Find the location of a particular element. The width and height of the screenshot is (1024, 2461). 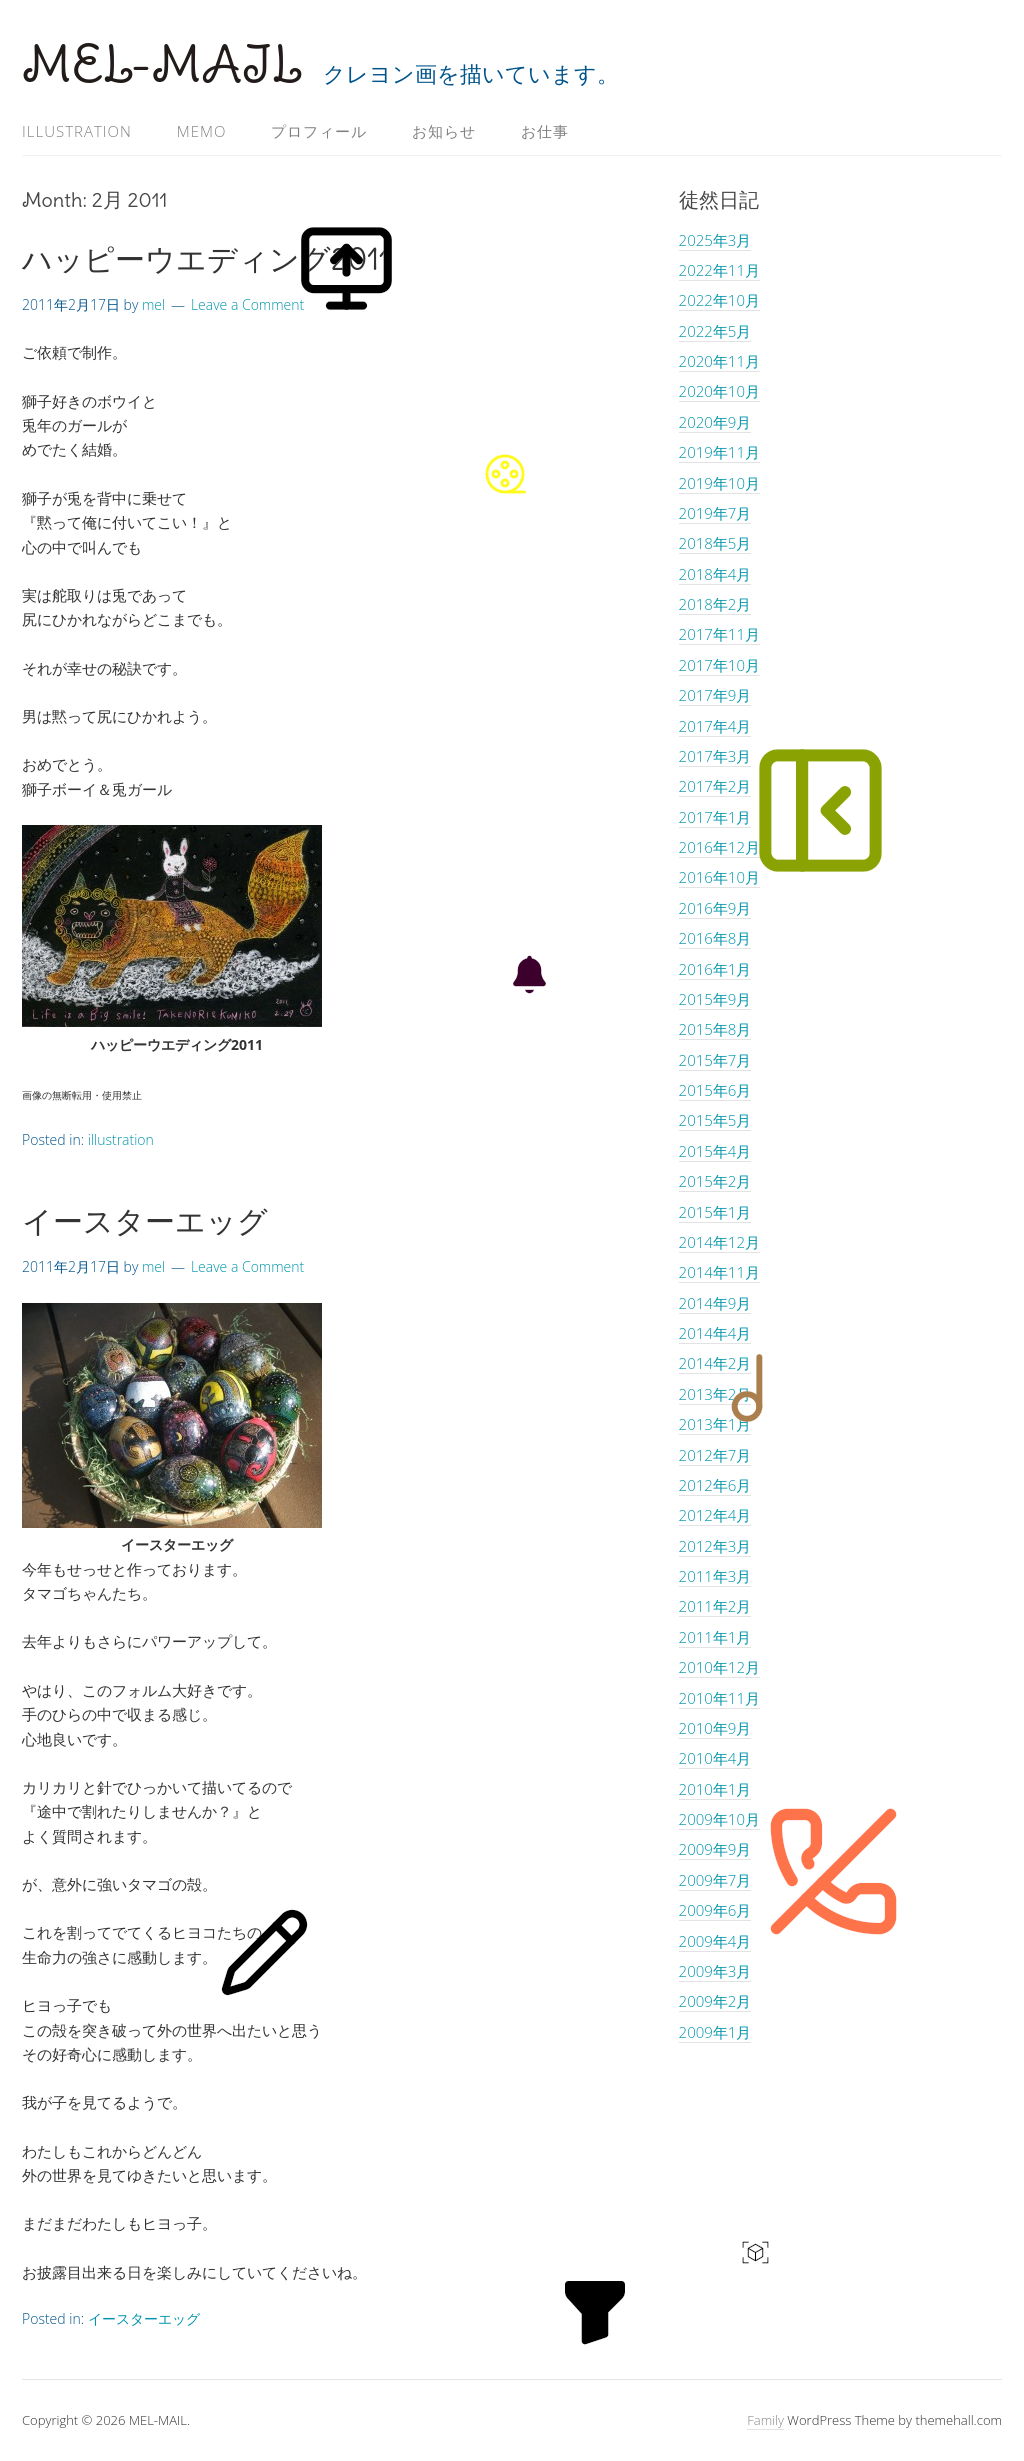

access music library or audio files is located at coordinates (747, 1388).